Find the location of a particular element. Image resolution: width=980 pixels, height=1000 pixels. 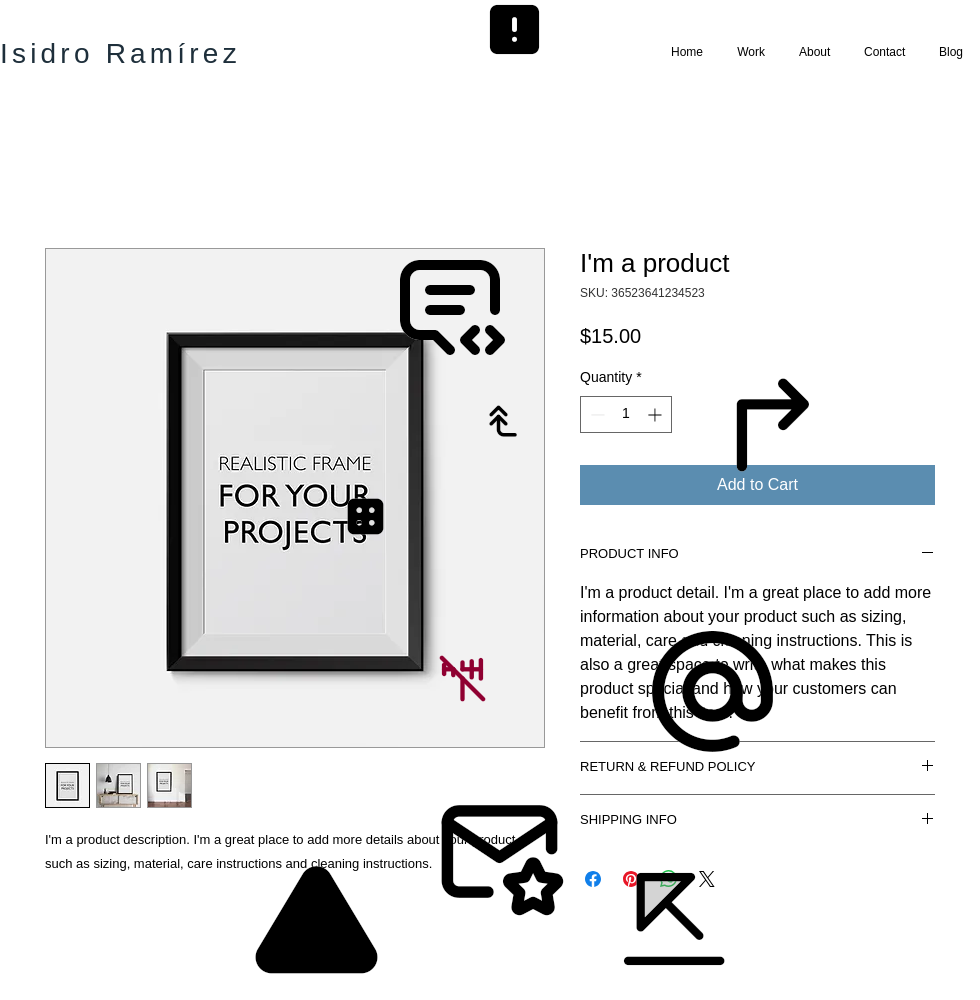

indicates no signal or connection unavailable is located at coordinates (462, 678).